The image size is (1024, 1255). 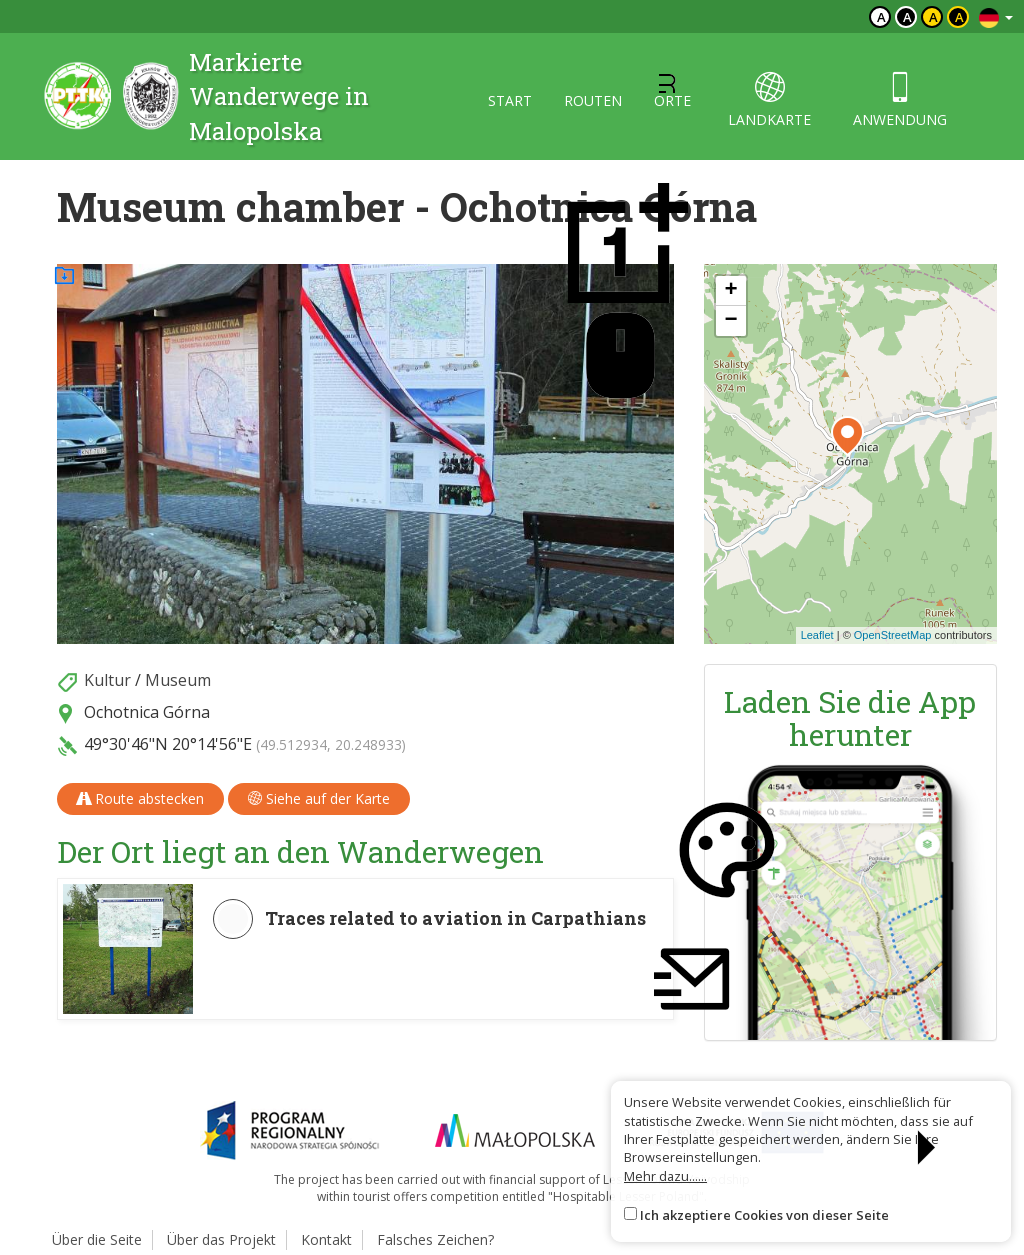 I want to click on access color or theme customization options, so click(x=727, y=850).